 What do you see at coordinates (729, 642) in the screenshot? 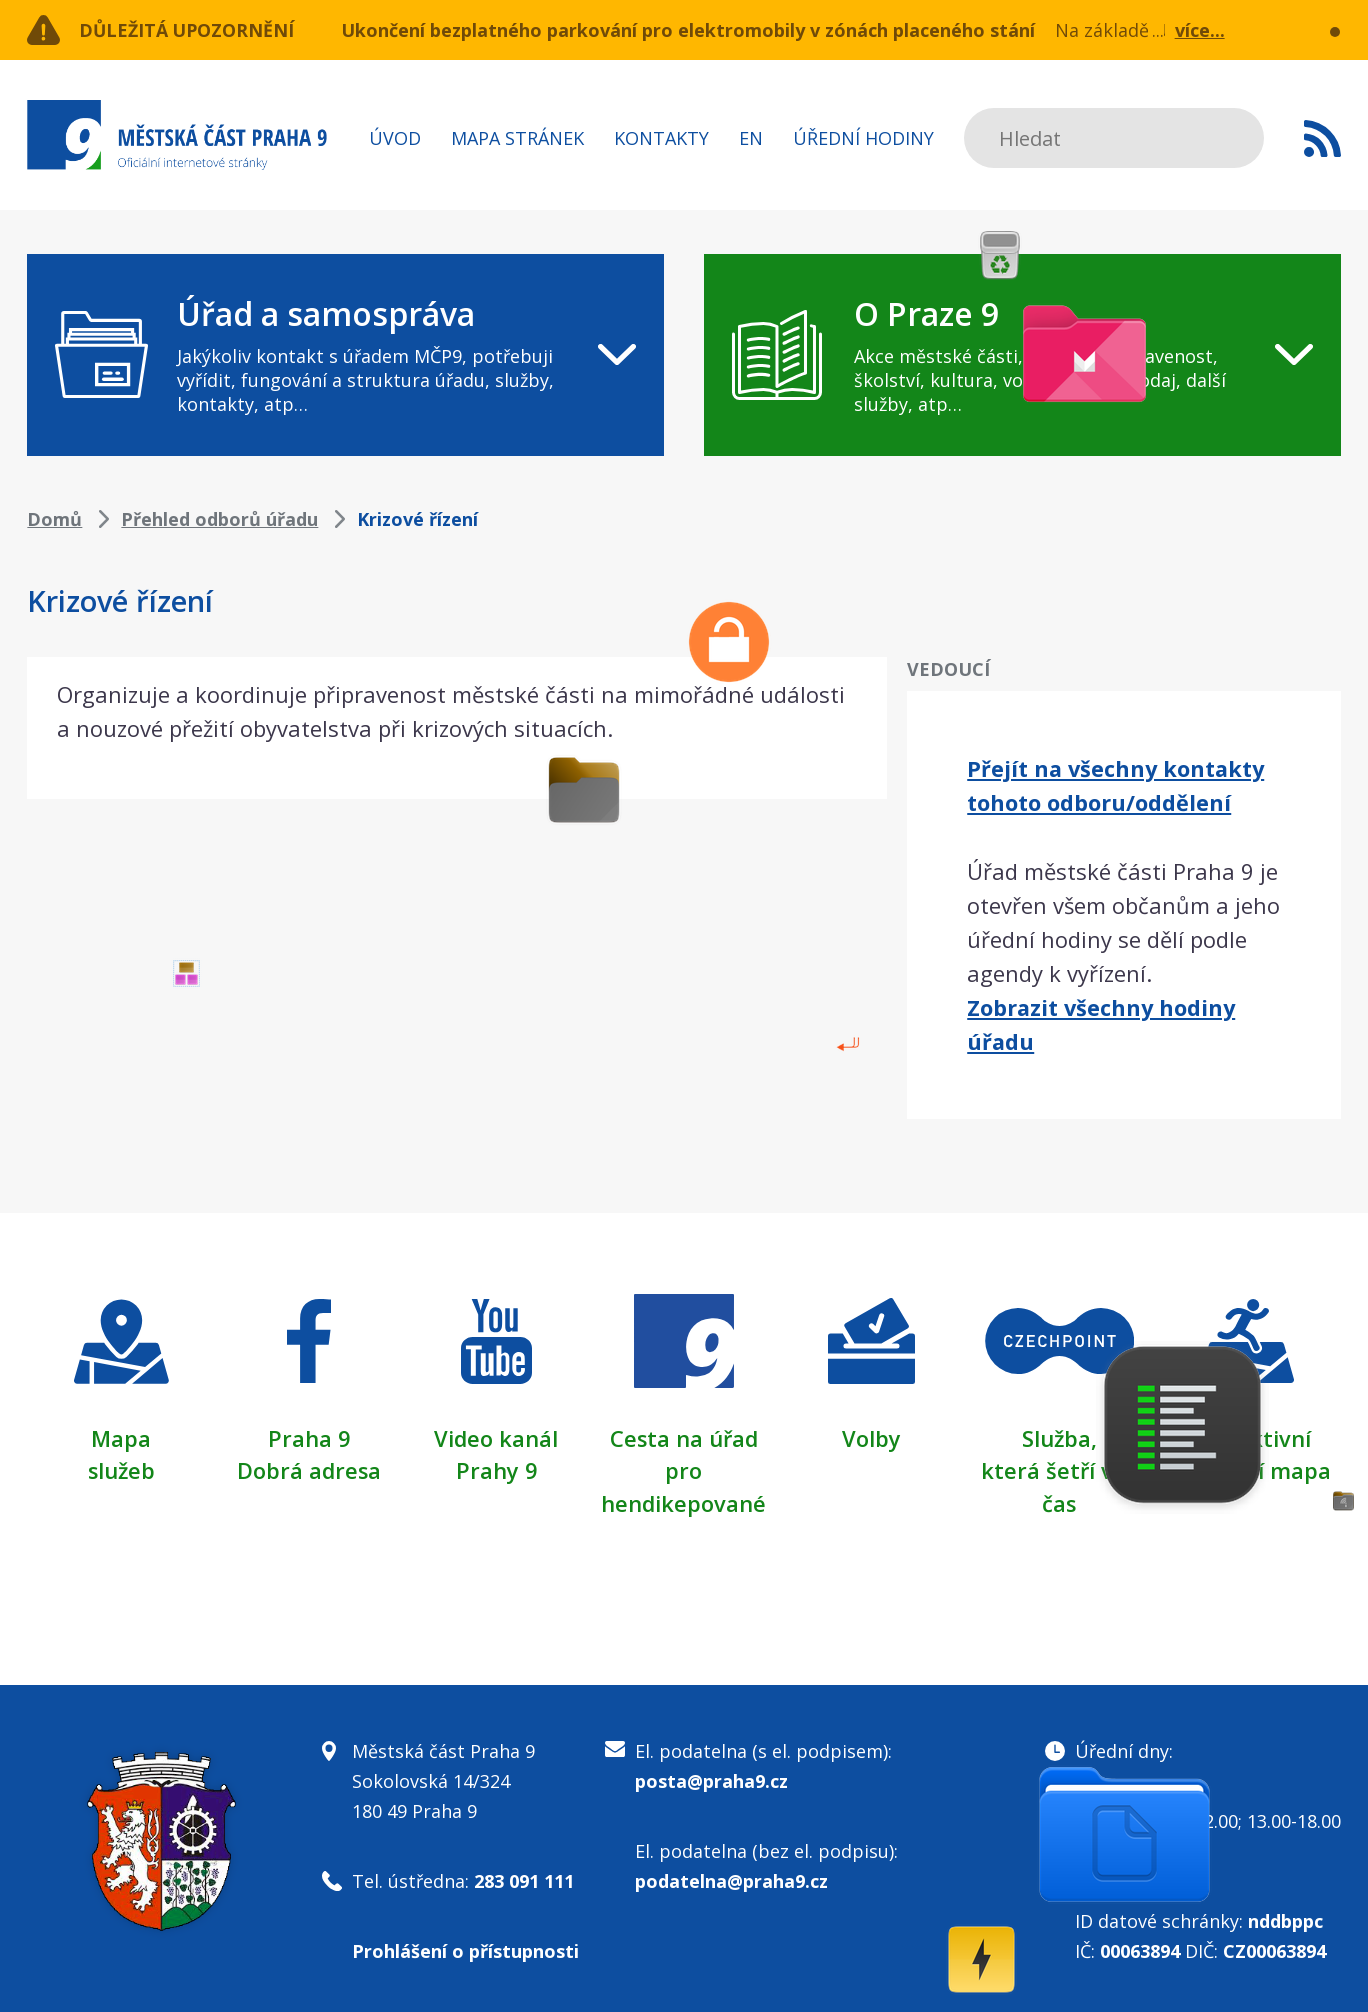
I see `indicates an unlocked or unsecured item` at bounding box center [729, 642].